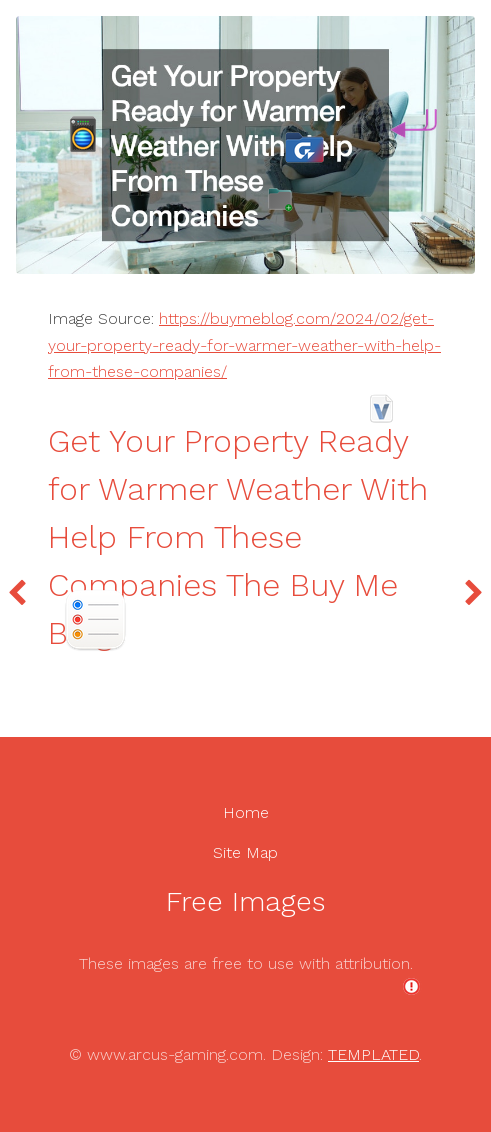 This screenshot has height=1132, width=491. Describe the element at coordinates (411, 986) in the screenshot. I see `indicates important or critical status` at that location.